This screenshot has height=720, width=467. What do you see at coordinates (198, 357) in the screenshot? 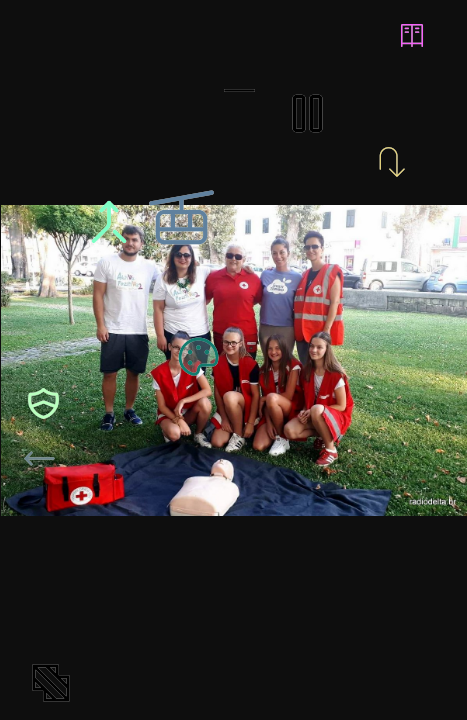
I see `customize theme or color settings` at bounding box center [198, 357].